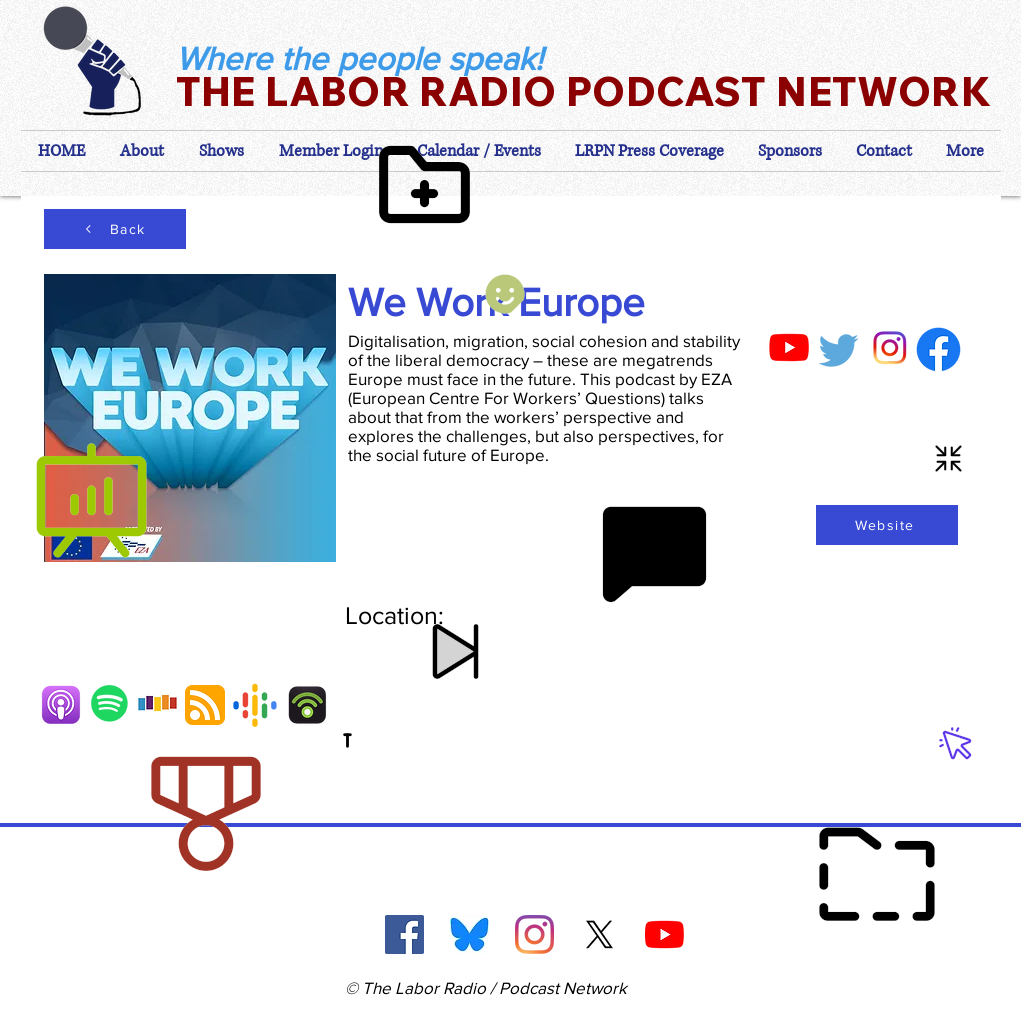 The image size is (1021, 1014). What do you see at coordinates (877, 872) in the screenshot?
I see `create a new folder` at bounding box center [877, 872].